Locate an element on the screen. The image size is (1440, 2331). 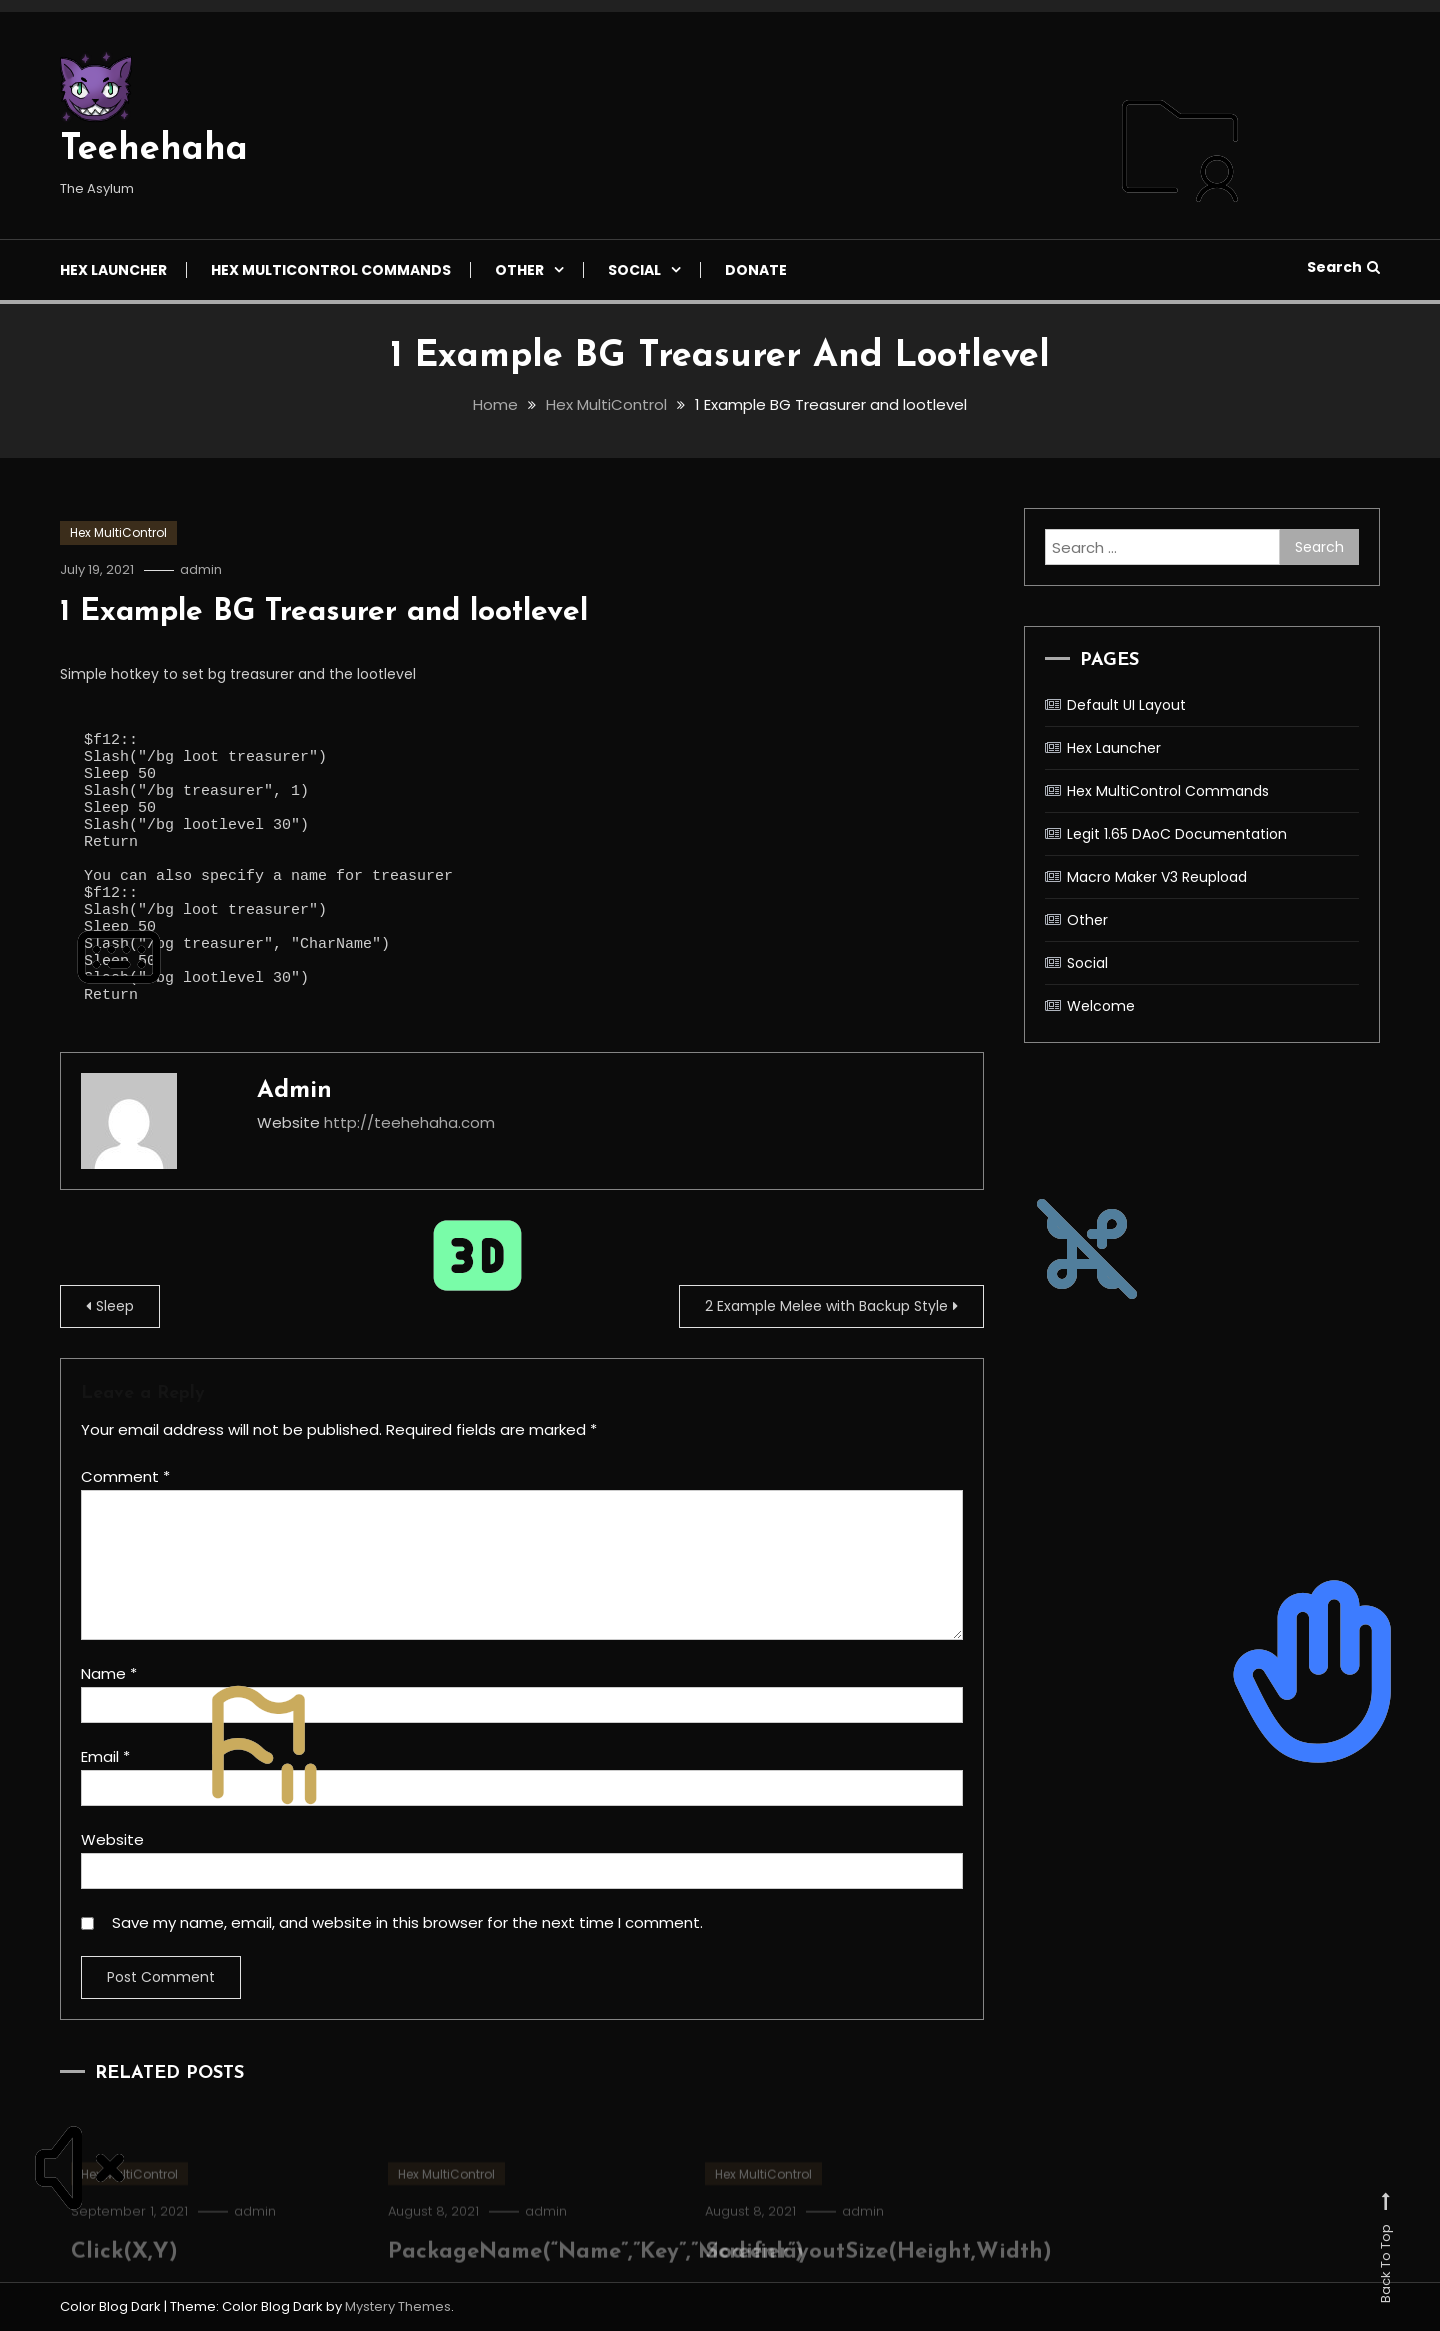
access user-specific files or documents is located at coordinates (1180, 144).